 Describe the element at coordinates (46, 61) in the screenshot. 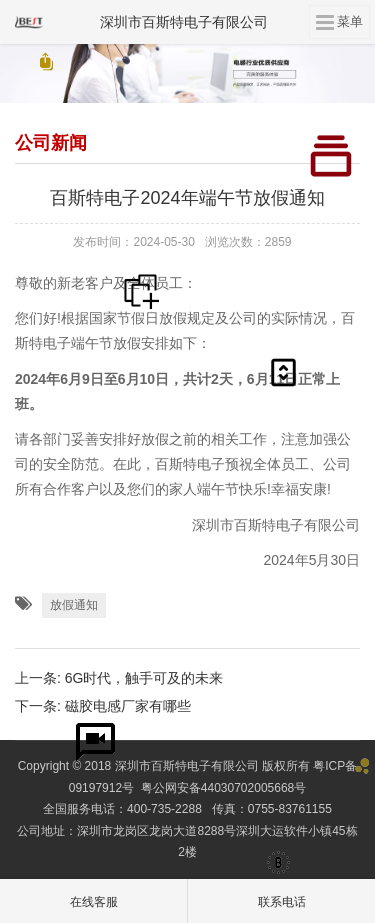

I see `share or export multiple items` at that location.